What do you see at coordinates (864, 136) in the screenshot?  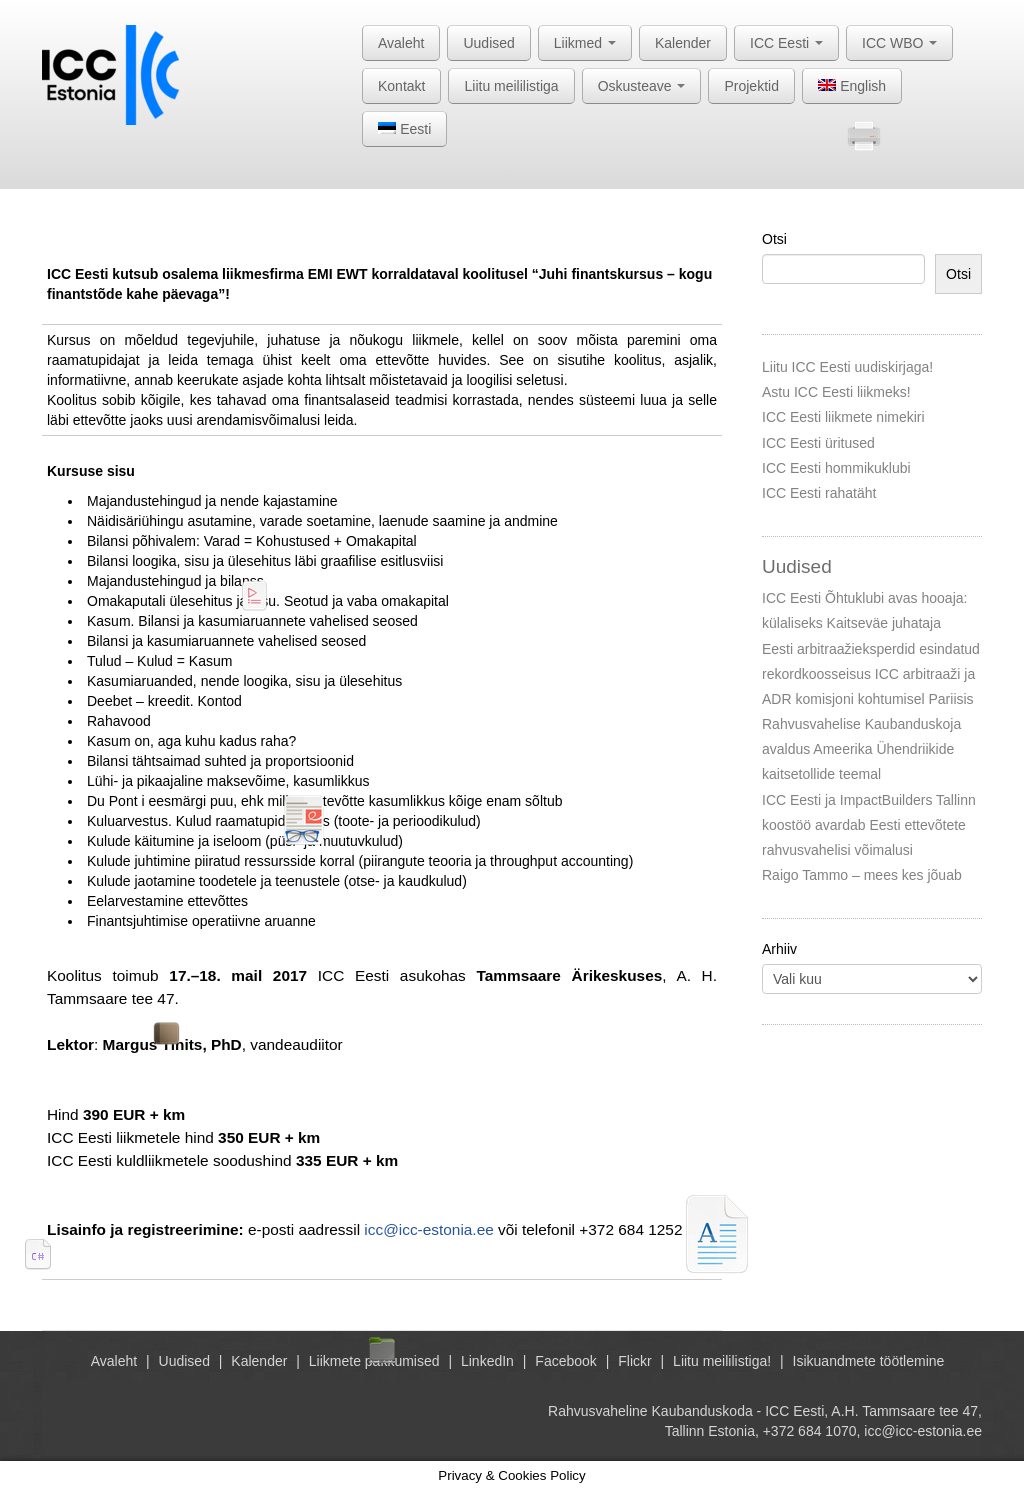 I see `print the current document` at bounding box center [864, 136].